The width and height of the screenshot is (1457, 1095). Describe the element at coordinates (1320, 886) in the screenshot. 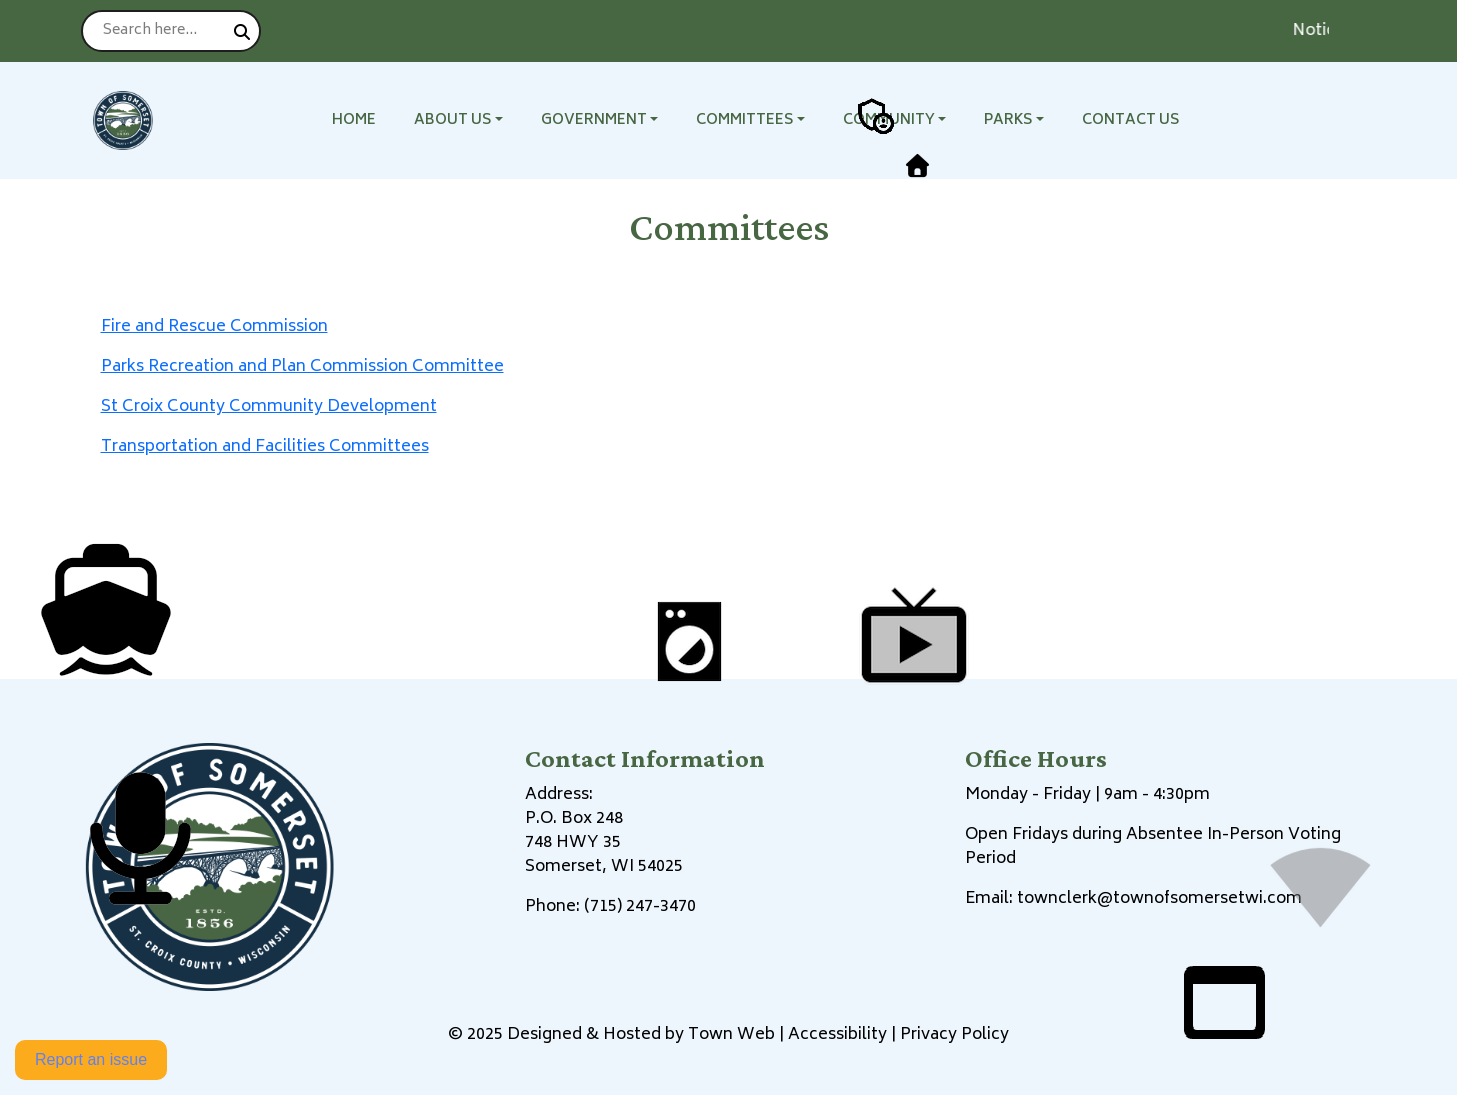

I see `indicates no wifi signal available` at that location.